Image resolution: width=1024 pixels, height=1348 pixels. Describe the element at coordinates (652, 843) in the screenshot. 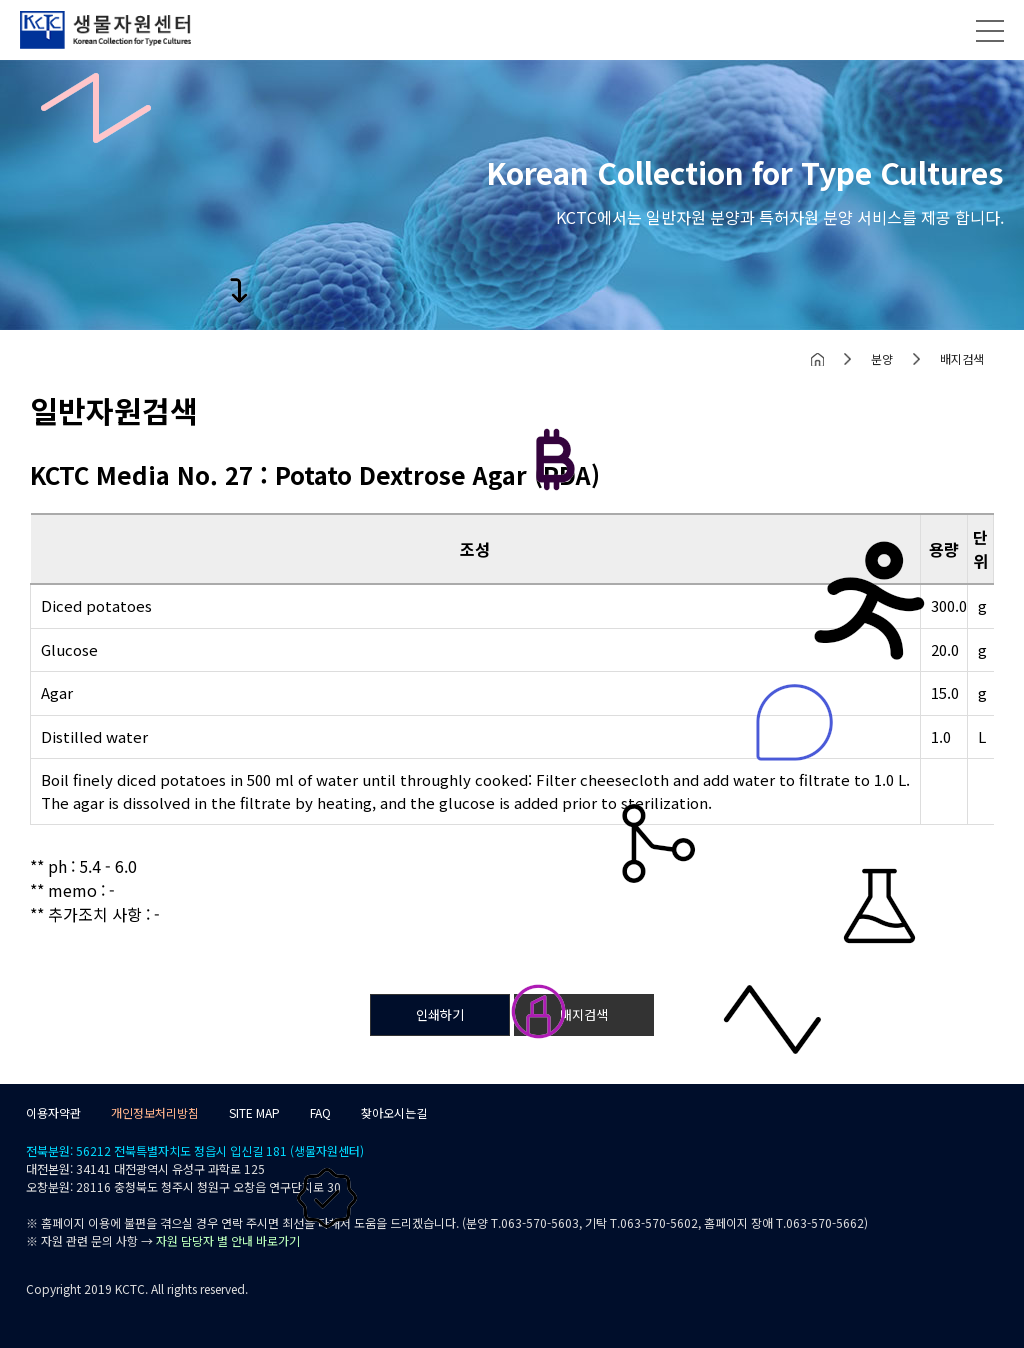

I see `merge branches in version control` at that location.